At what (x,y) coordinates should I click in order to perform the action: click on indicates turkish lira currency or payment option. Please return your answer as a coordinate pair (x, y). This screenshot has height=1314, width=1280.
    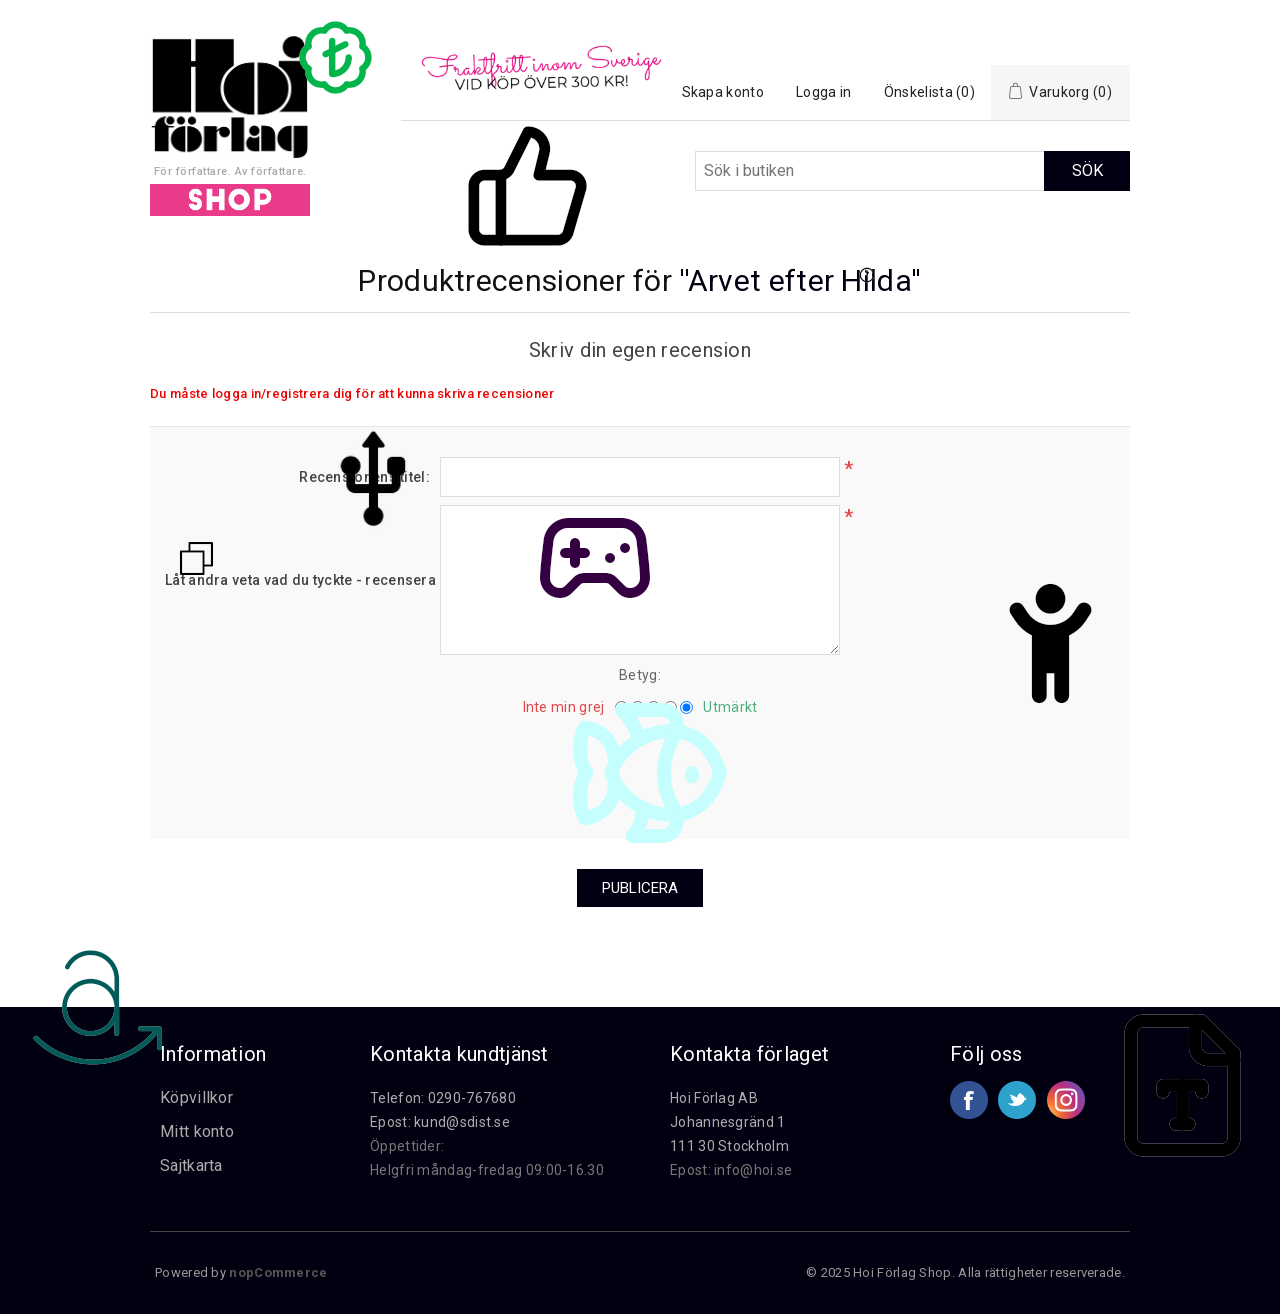
    Looking at the image, I should click on (335, 57).